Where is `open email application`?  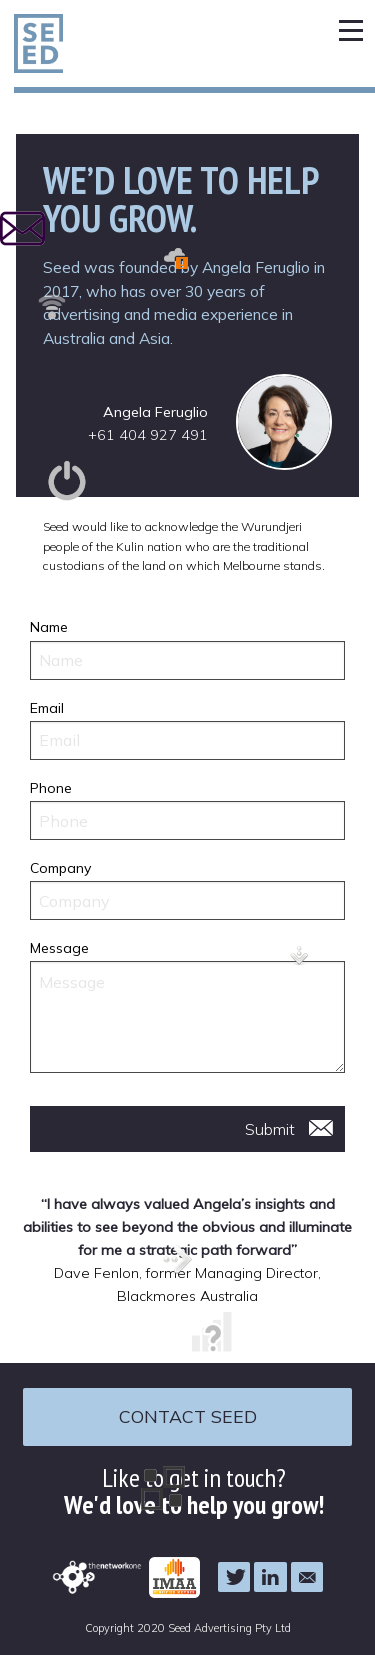
open email application is located at coordinates (22, 228).